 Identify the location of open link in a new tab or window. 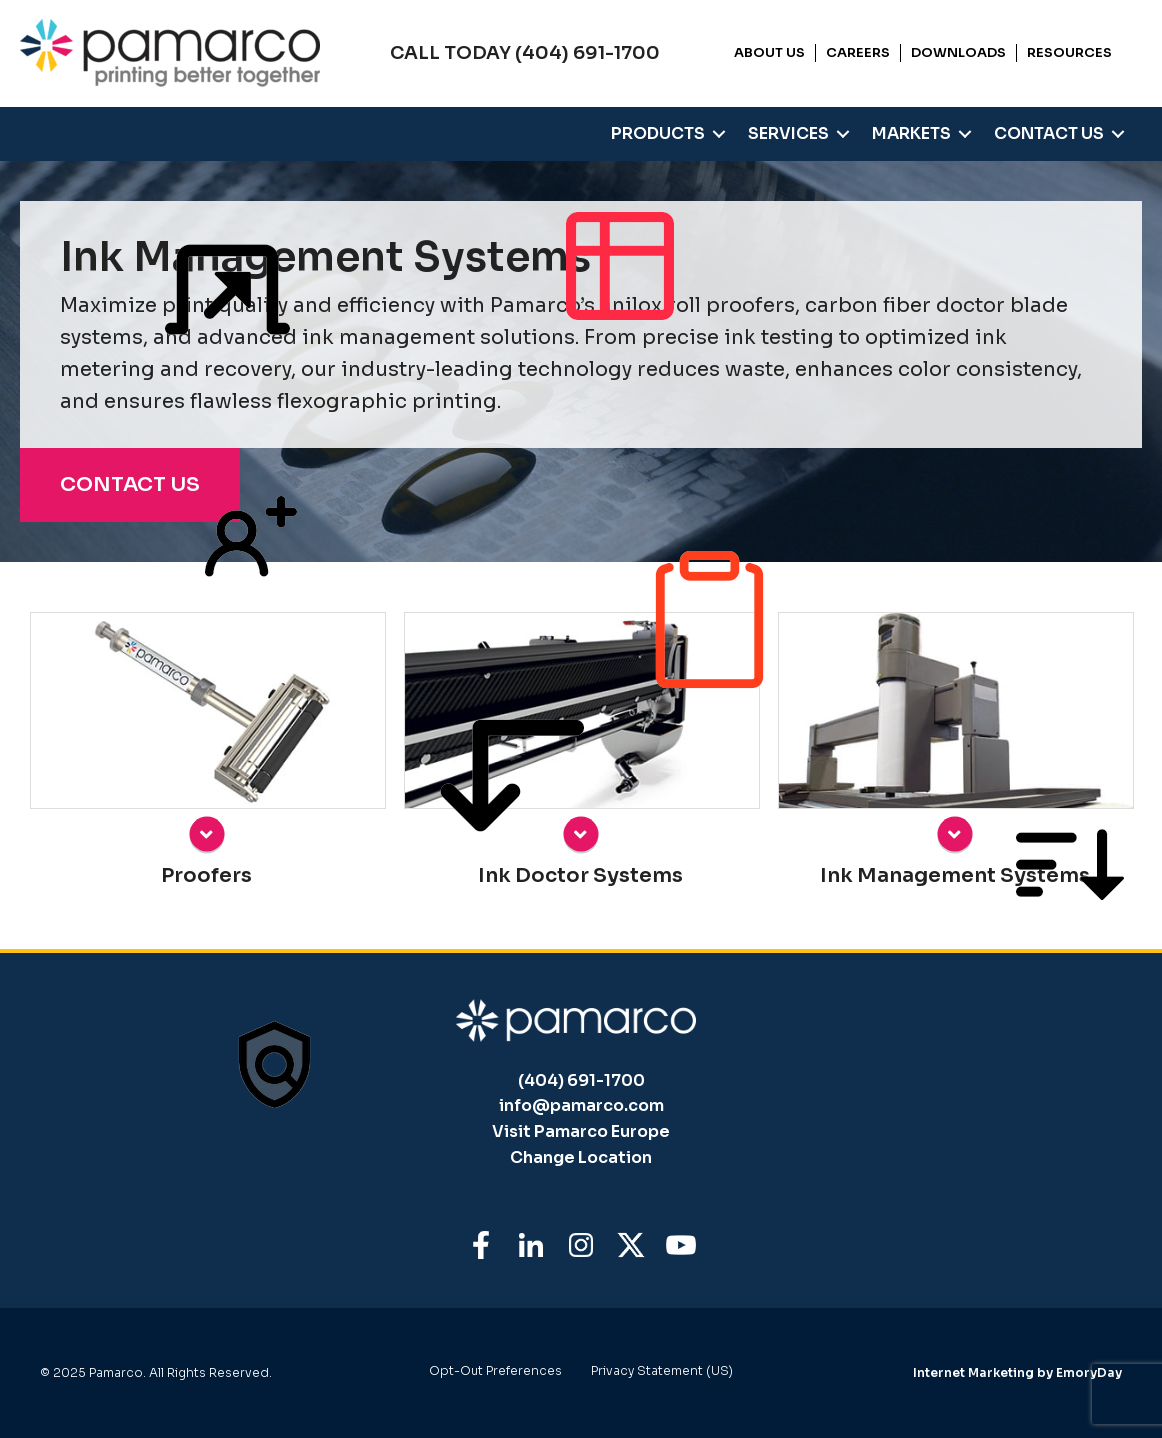
(227, 287).